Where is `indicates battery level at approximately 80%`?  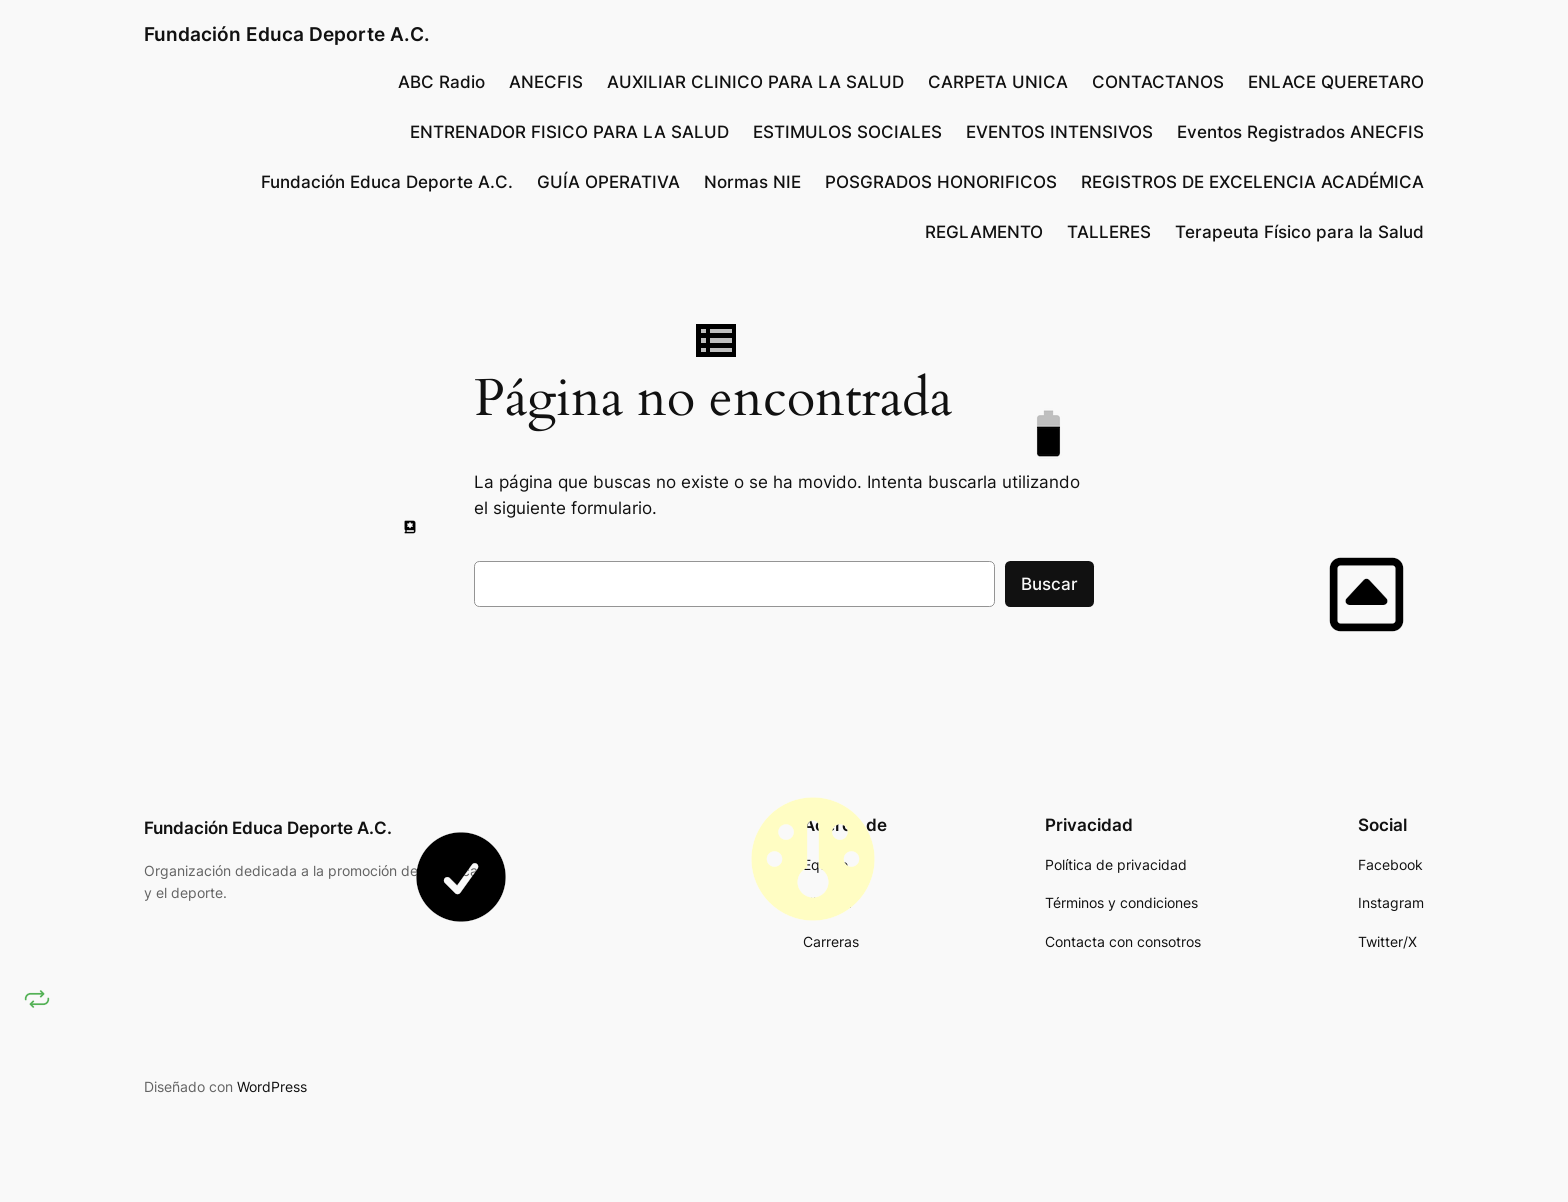 indicates battery level at approximately 80% is located at coordinates (1048, 433).